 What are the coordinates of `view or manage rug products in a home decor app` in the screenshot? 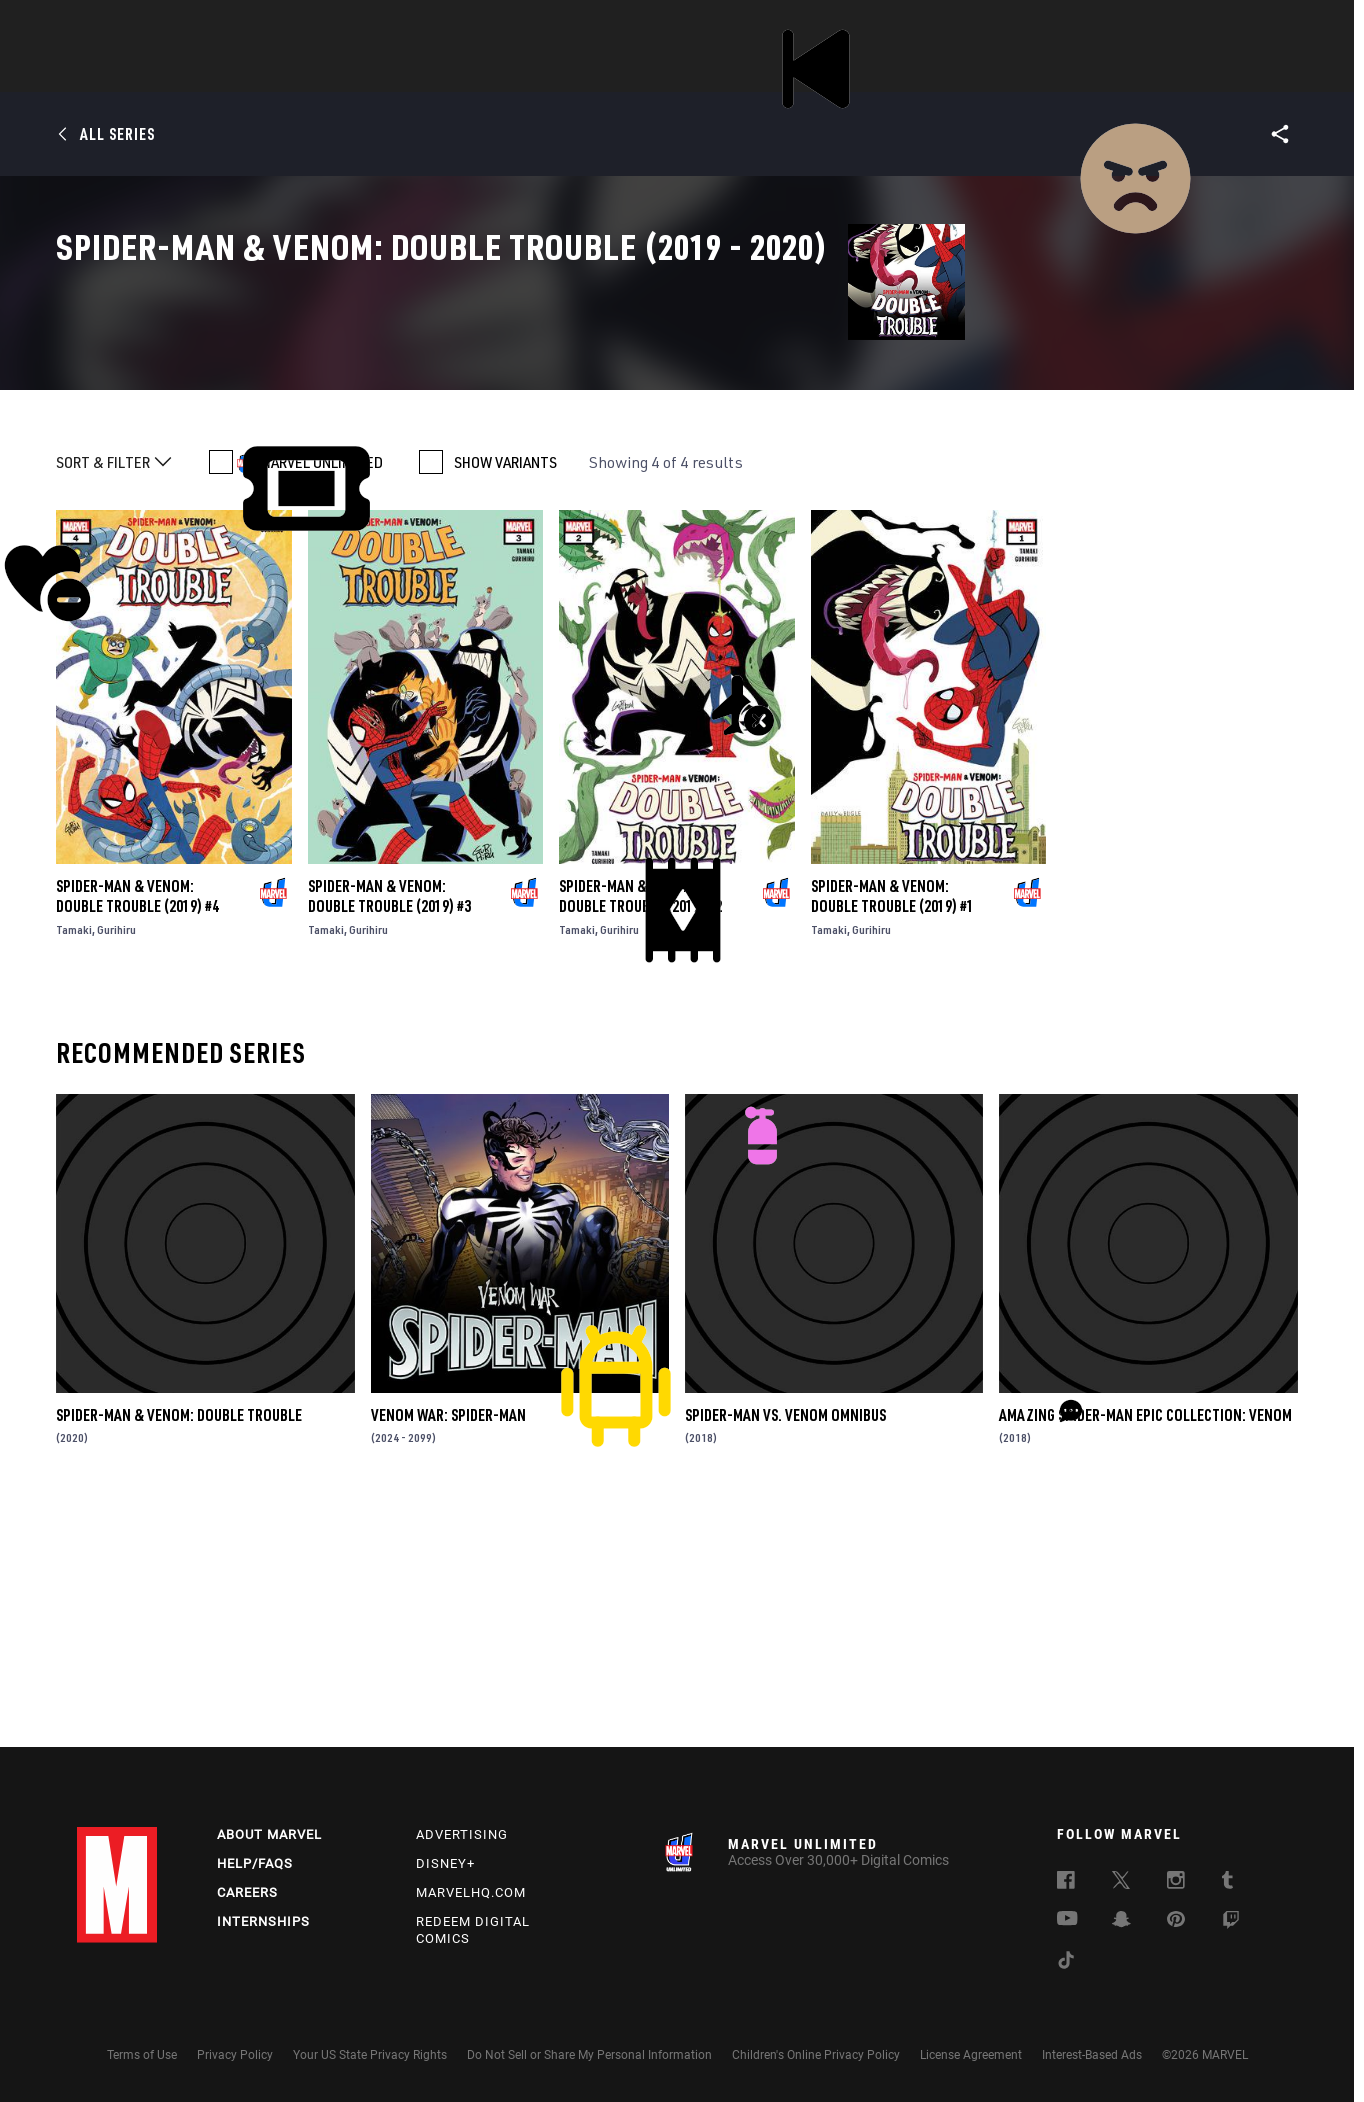 It's located at (683, 910).